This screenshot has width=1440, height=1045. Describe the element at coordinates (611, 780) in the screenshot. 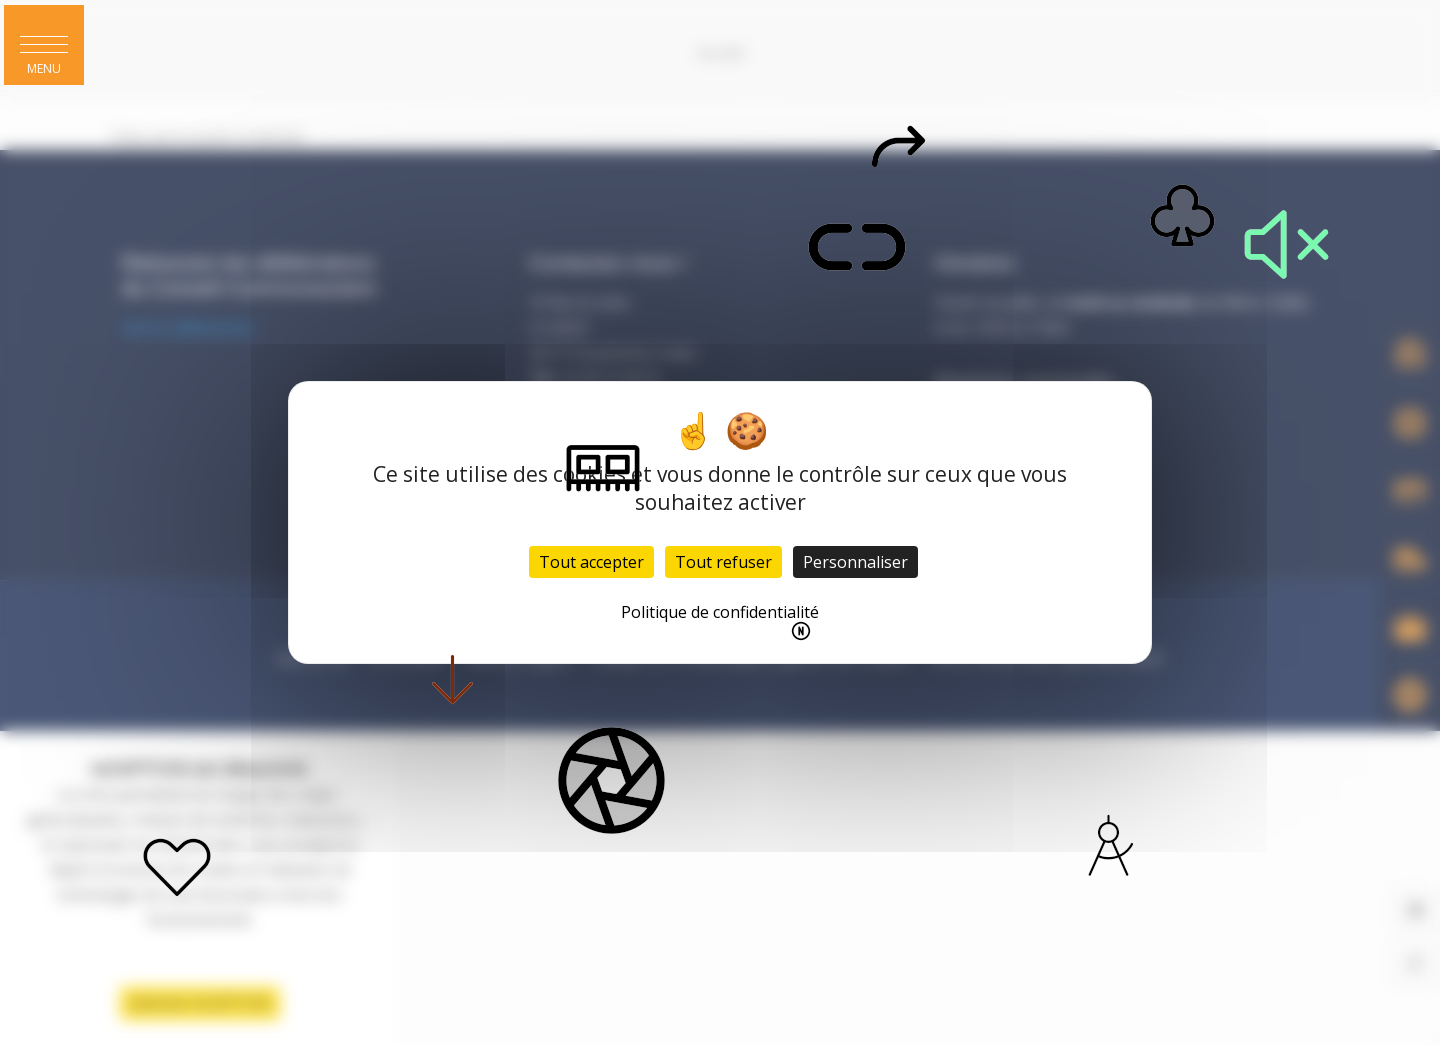

I see `adjust camera aperture settings` at that location.